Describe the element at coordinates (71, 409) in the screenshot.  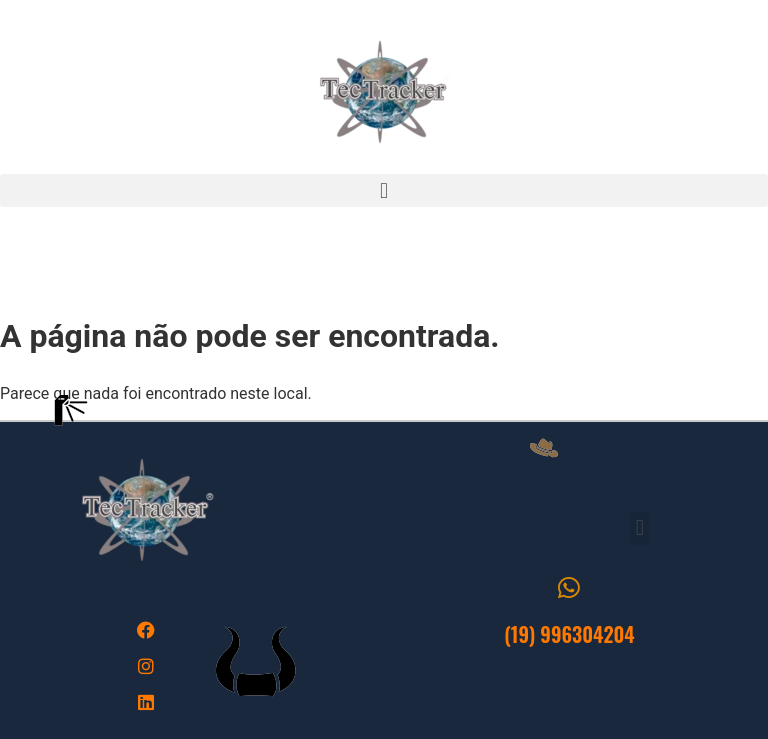
I see `access control or gated entry point` at that location.